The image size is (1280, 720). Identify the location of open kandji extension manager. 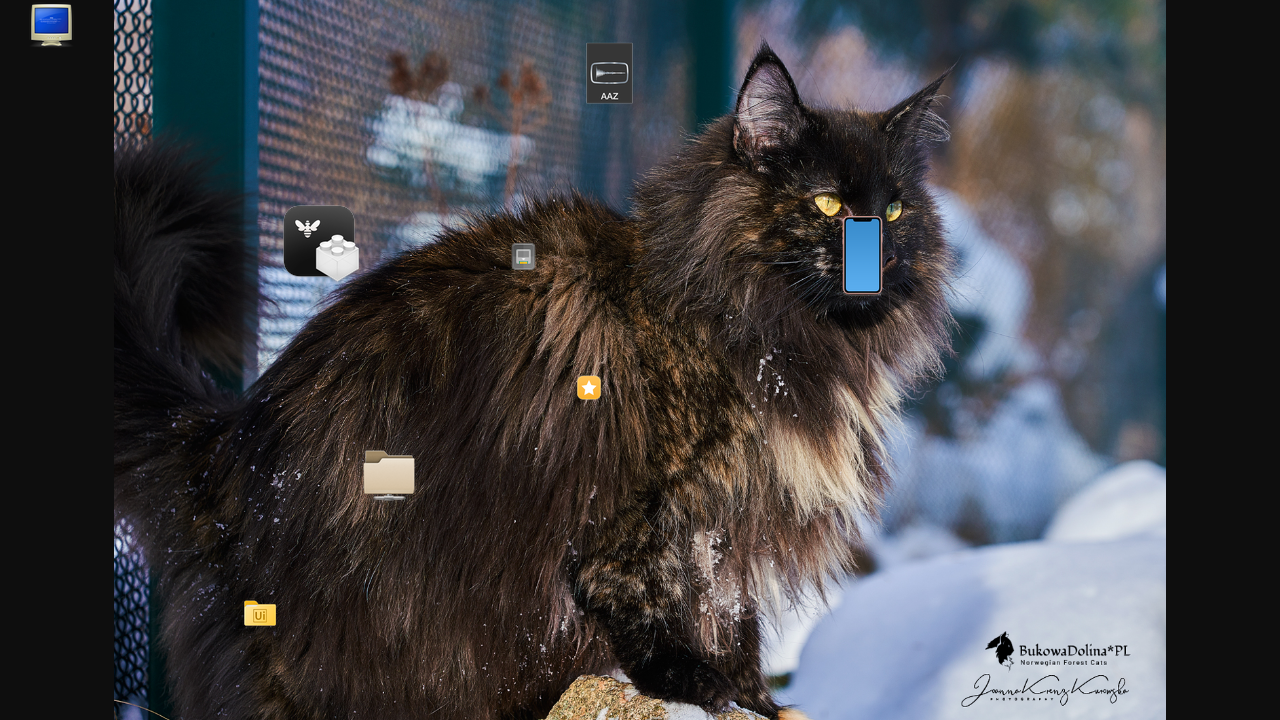
(319, 241).